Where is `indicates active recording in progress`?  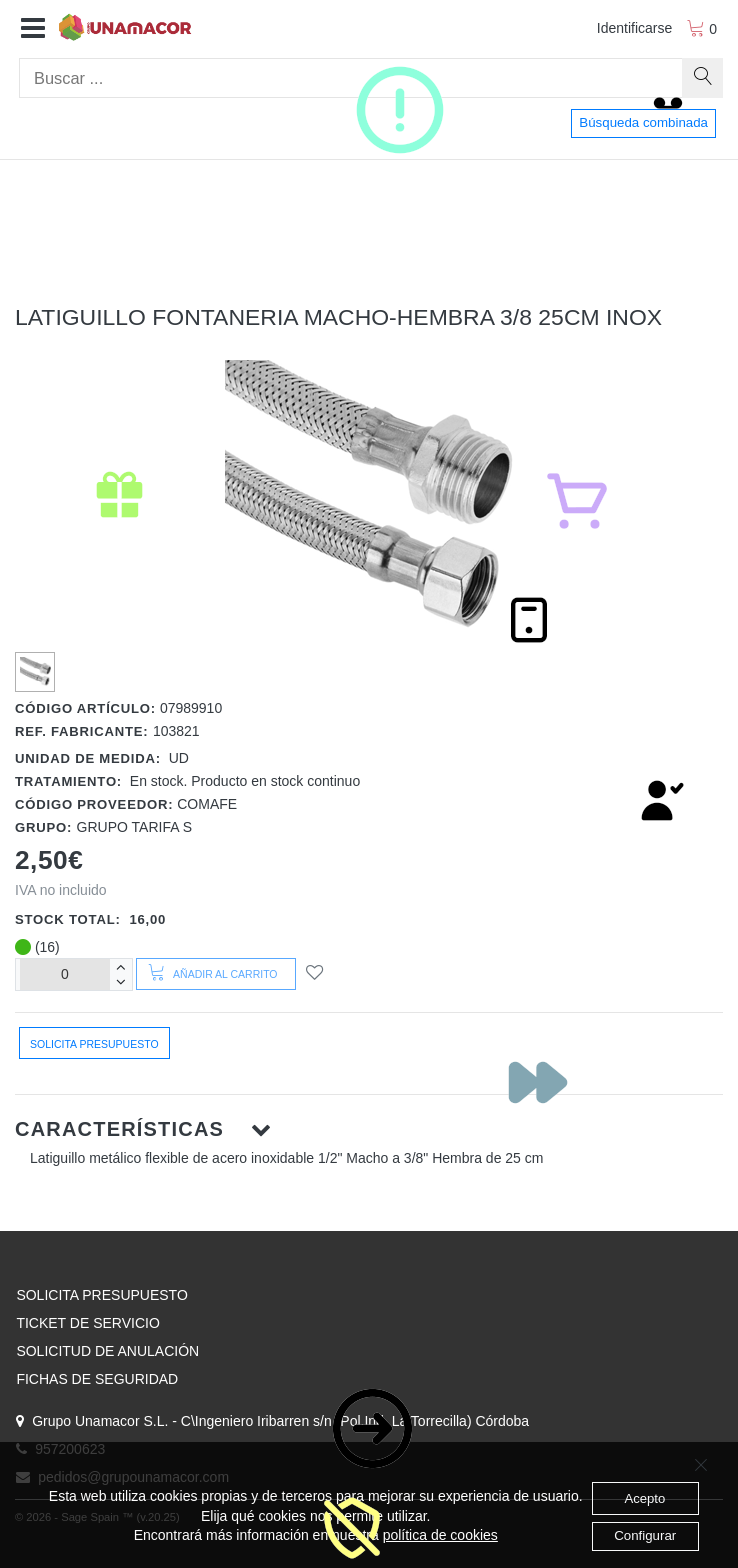
indicates active recording in progress is located at coordinates (668, 103).